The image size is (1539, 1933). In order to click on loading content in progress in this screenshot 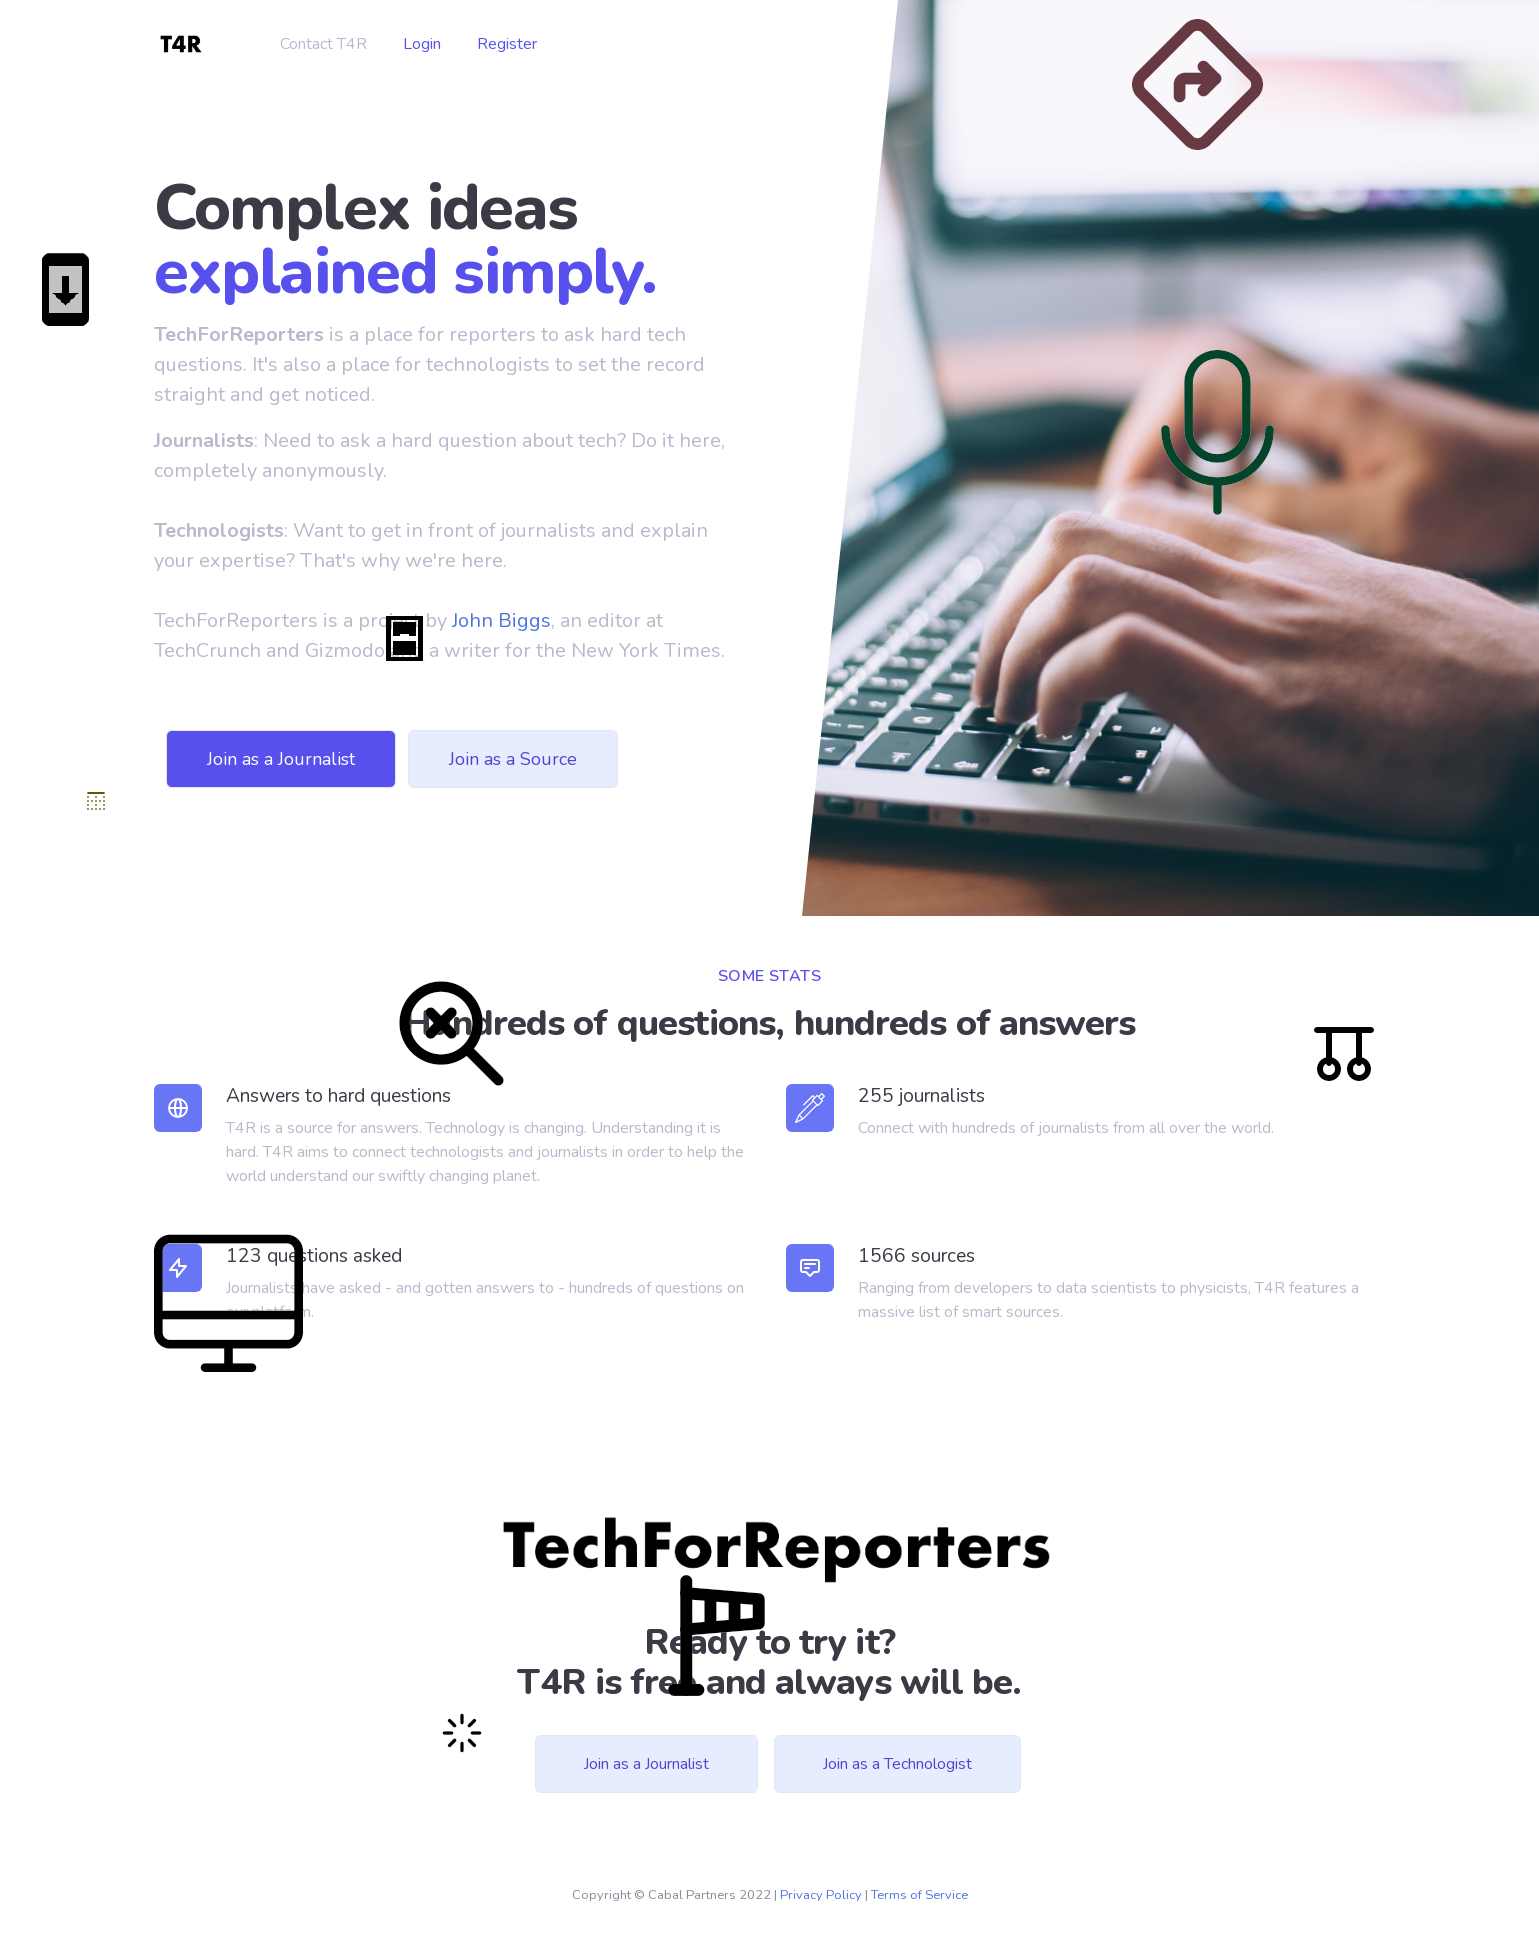, I will do `click(462, 1733)`.